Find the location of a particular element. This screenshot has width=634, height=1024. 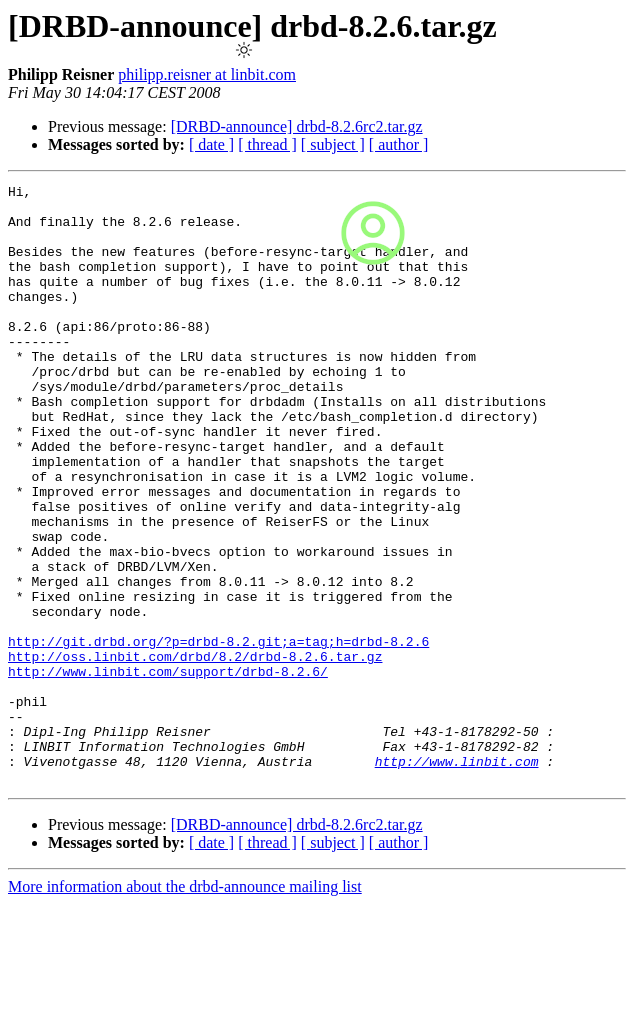

view your profile is located at coordinates (373, 233).